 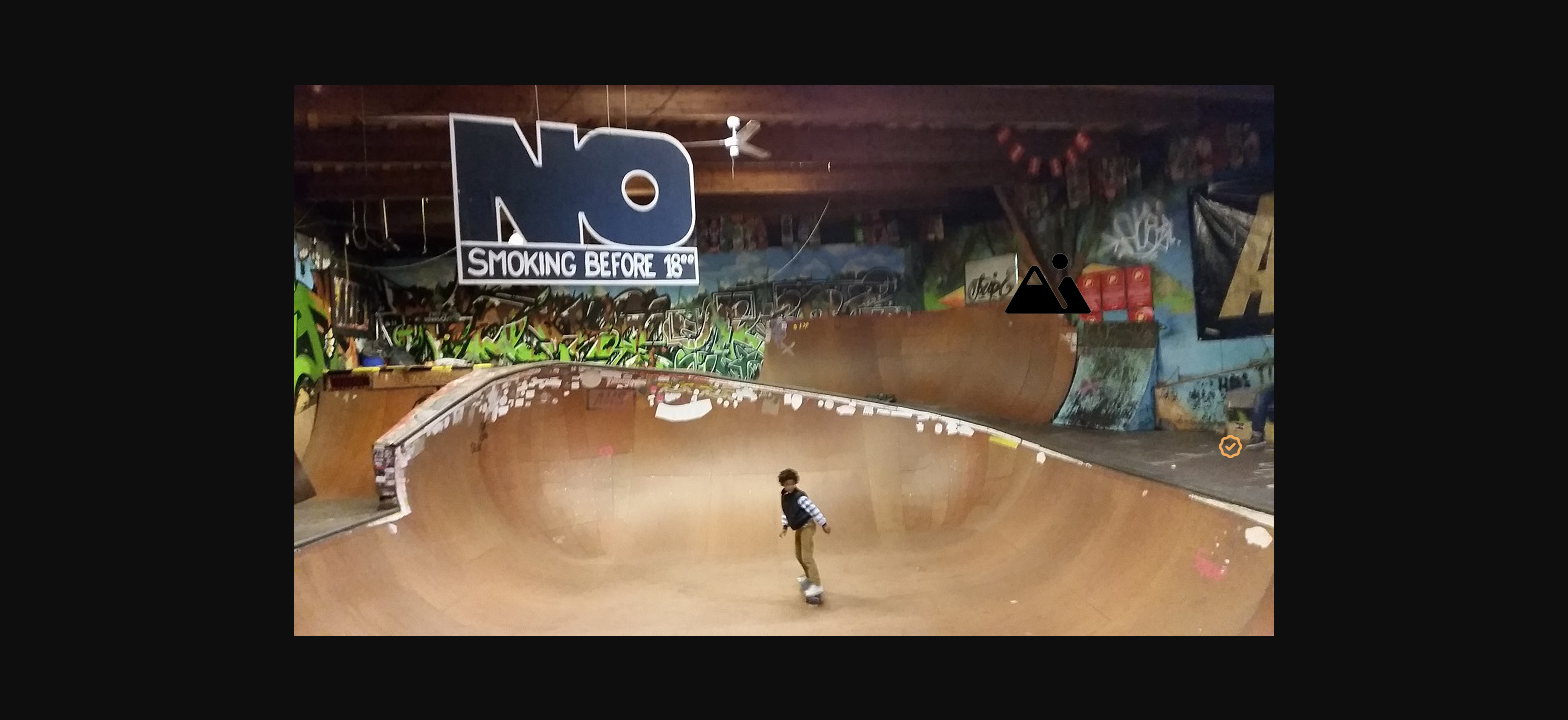 What do you see at coordinates (1048, 287) in the screenshot?
I see `view landscape or nature photos` at bounding box center [1048, 287].